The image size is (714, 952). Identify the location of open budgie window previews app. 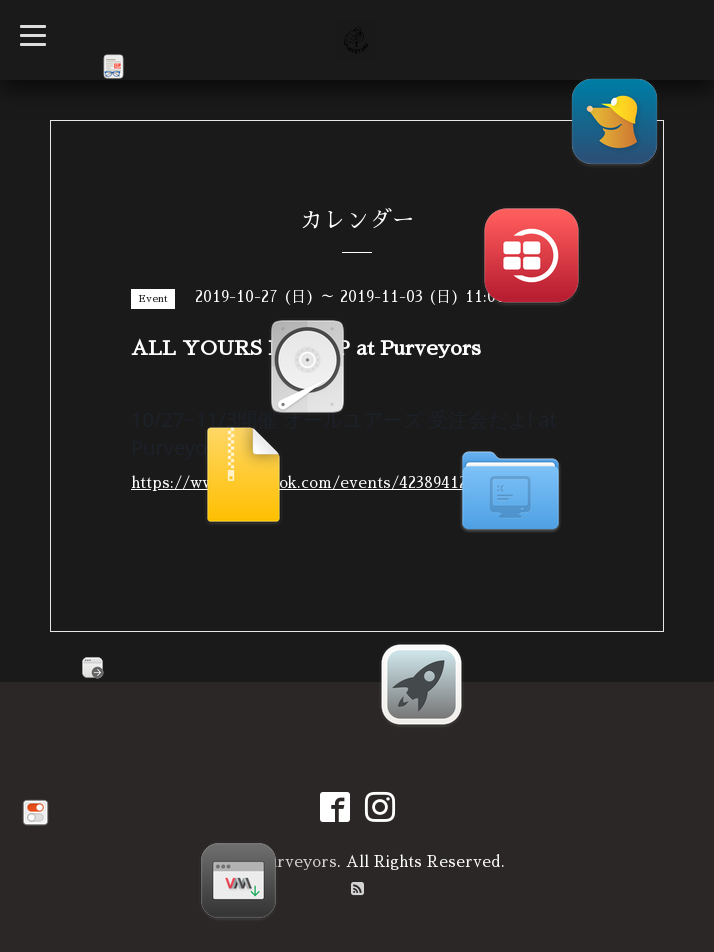
(531, 255).